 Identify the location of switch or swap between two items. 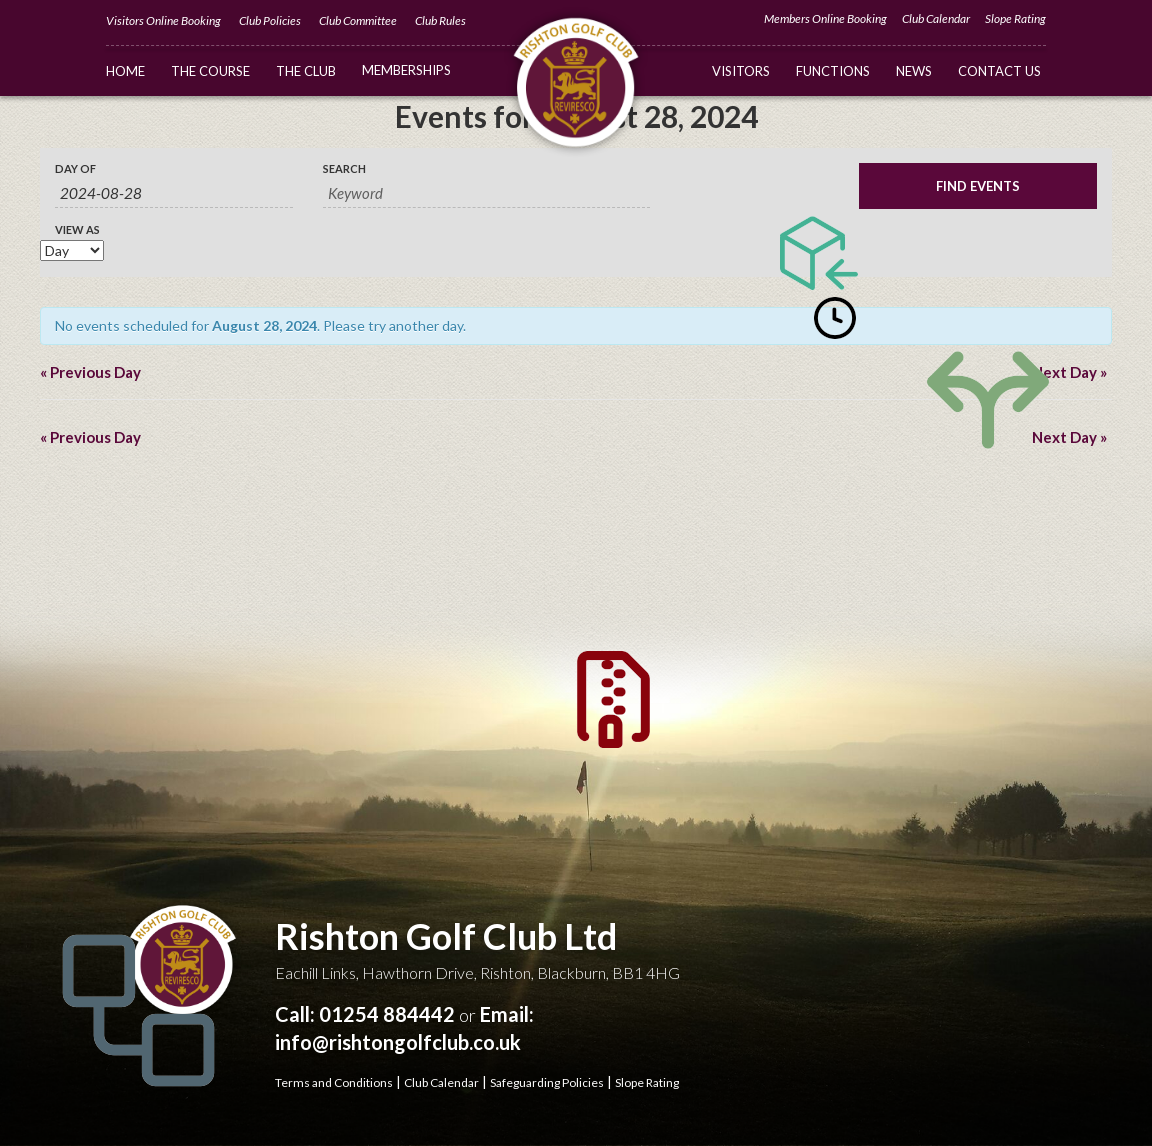
(988, 400).